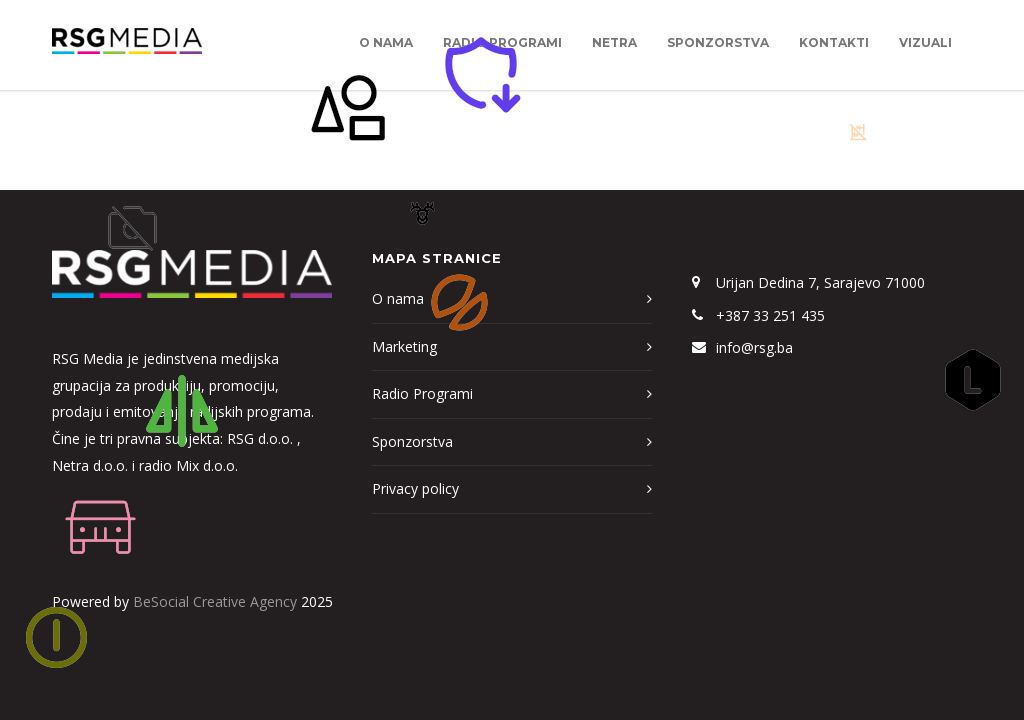 Image resolution: width=1024 pixels, height=720 pixels. I want to click on access shape tools or drawing options, so click(349, 110).